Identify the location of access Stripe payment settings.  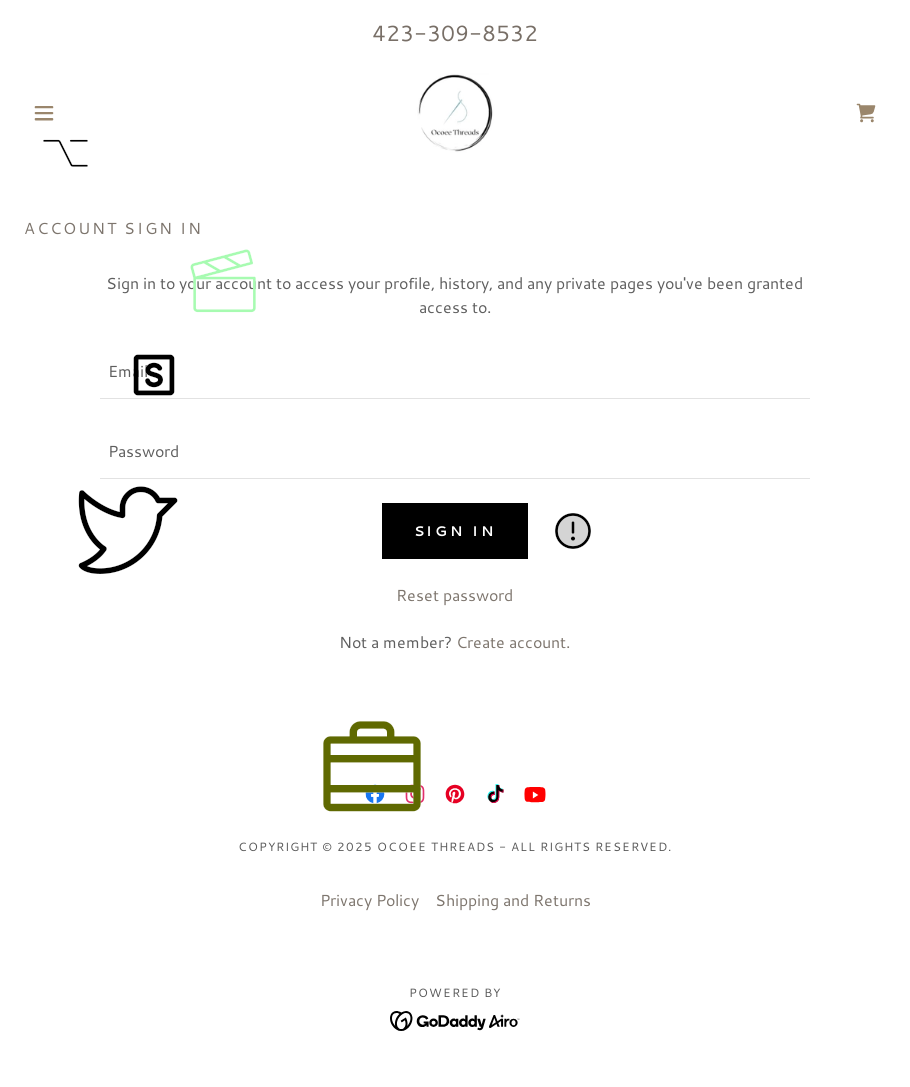
(154, 375).